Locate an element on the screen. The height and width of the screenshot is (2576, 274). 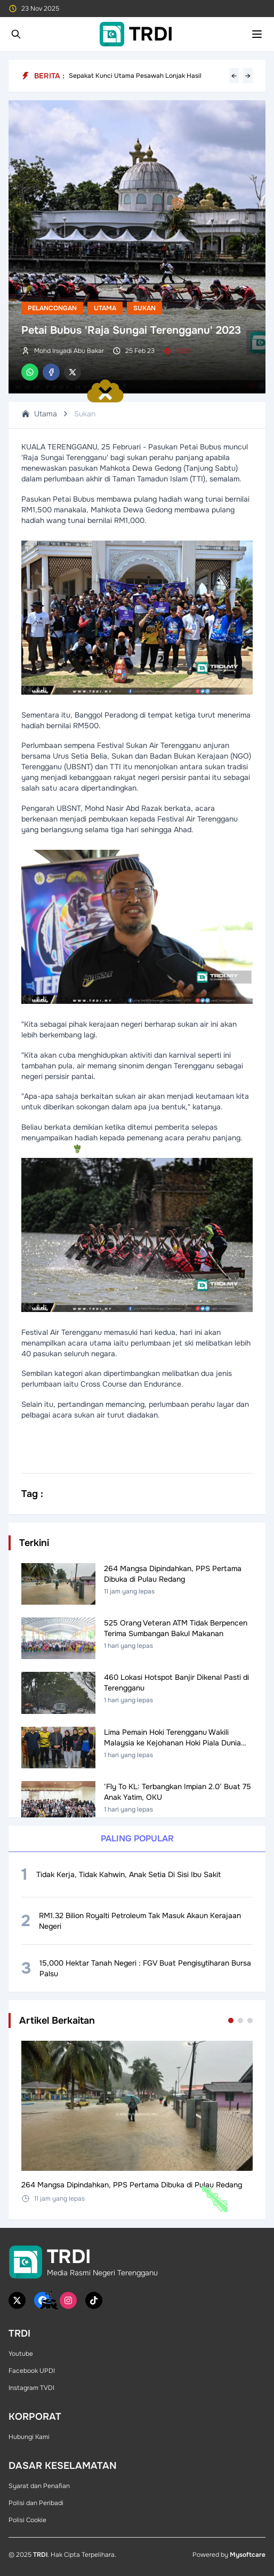
activate wave or beam attack is located at coordinates (215, 2199).